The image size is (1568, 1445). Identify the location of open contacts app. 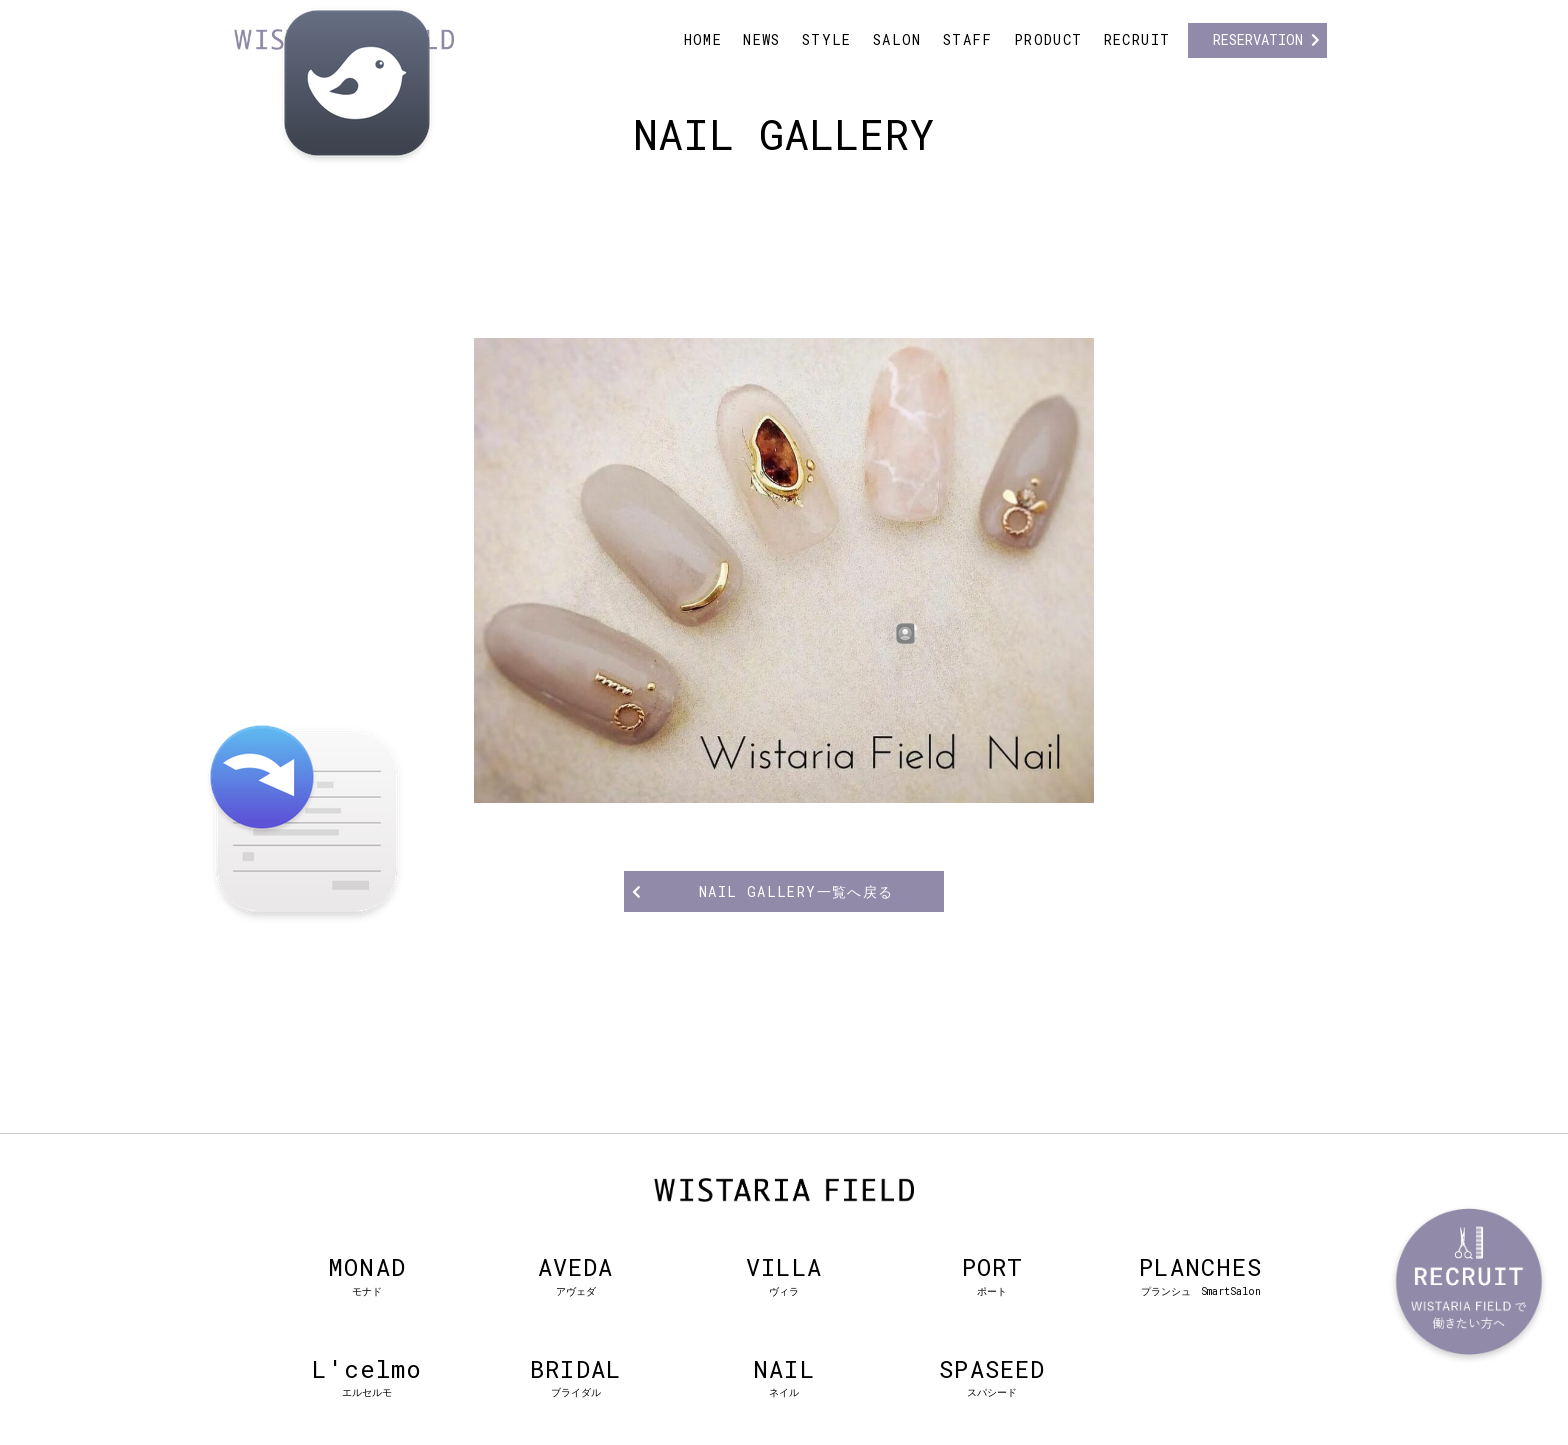
(906, 633).